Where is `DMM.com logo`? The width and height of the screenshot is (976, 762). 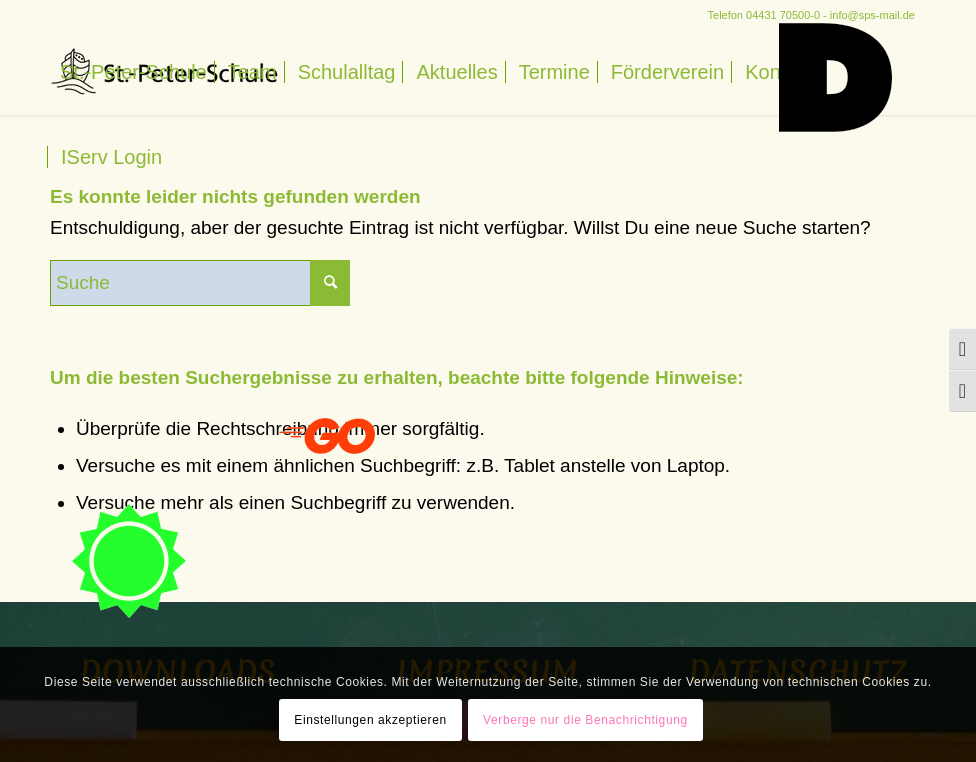 DMM.com logo is located at coordinates (835, 77).